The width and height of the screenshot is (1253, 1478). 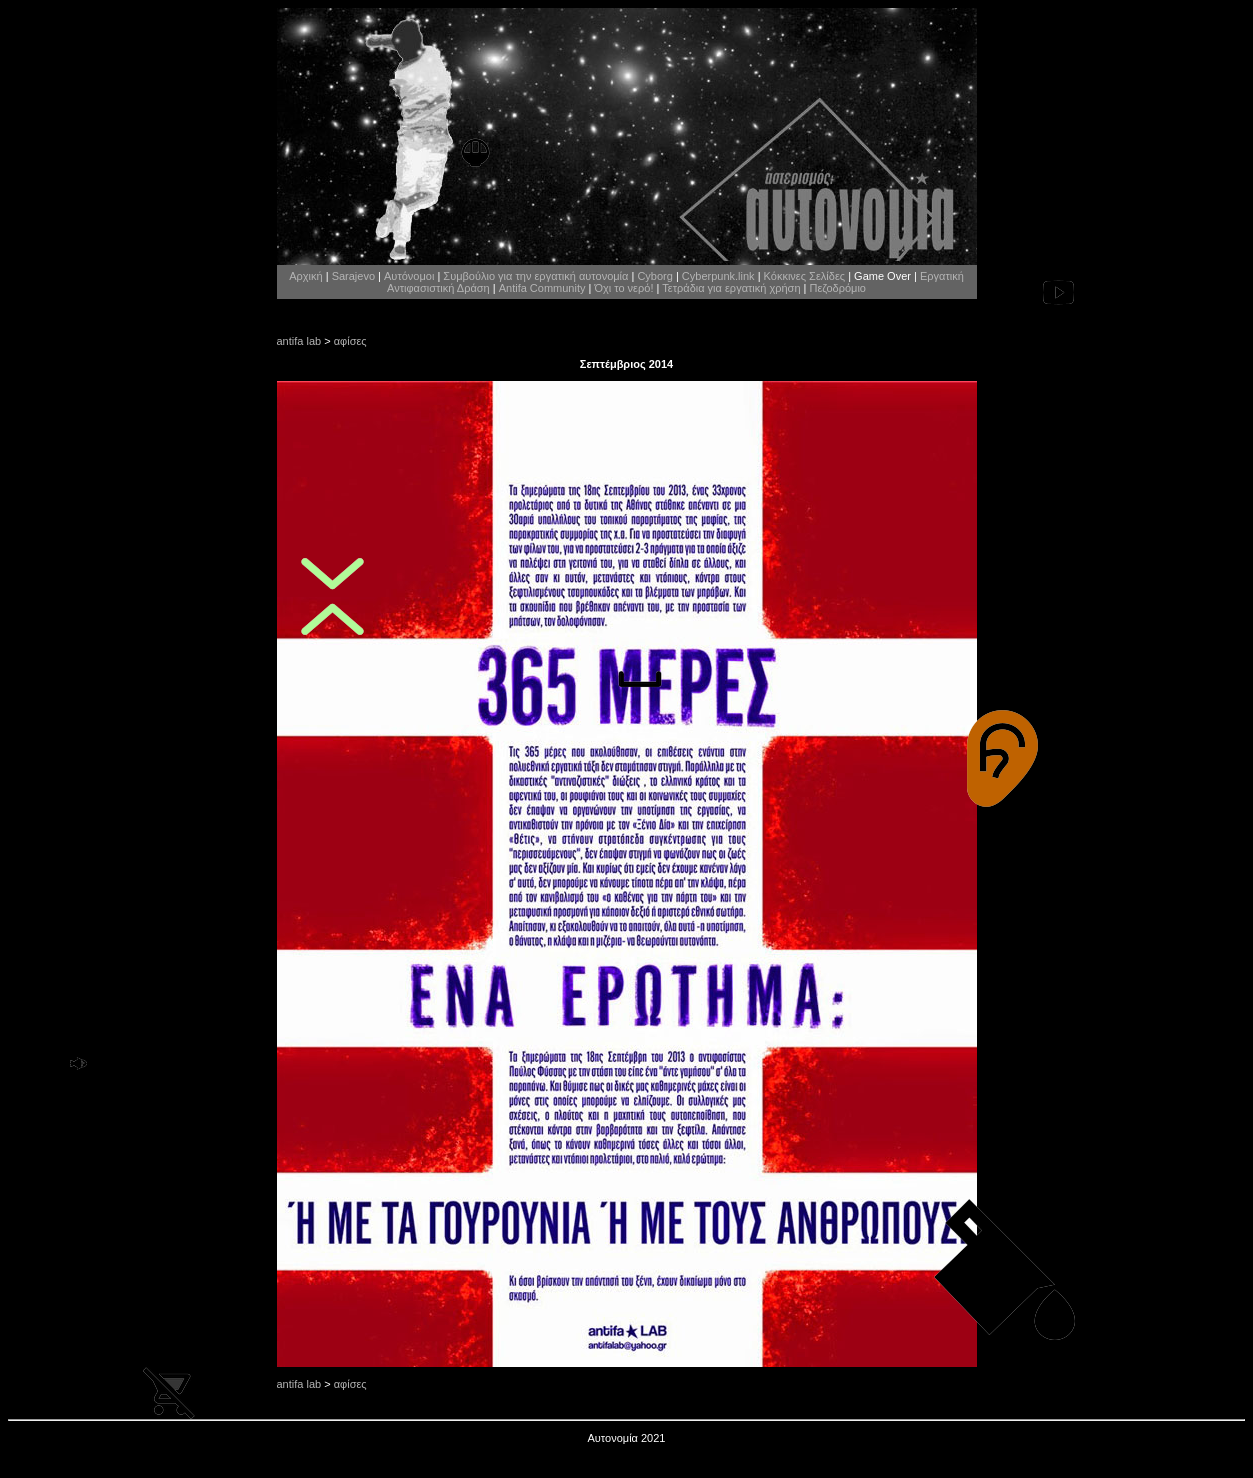 I want to click on remove item from shopping cart, so click(x=170, y=1392).